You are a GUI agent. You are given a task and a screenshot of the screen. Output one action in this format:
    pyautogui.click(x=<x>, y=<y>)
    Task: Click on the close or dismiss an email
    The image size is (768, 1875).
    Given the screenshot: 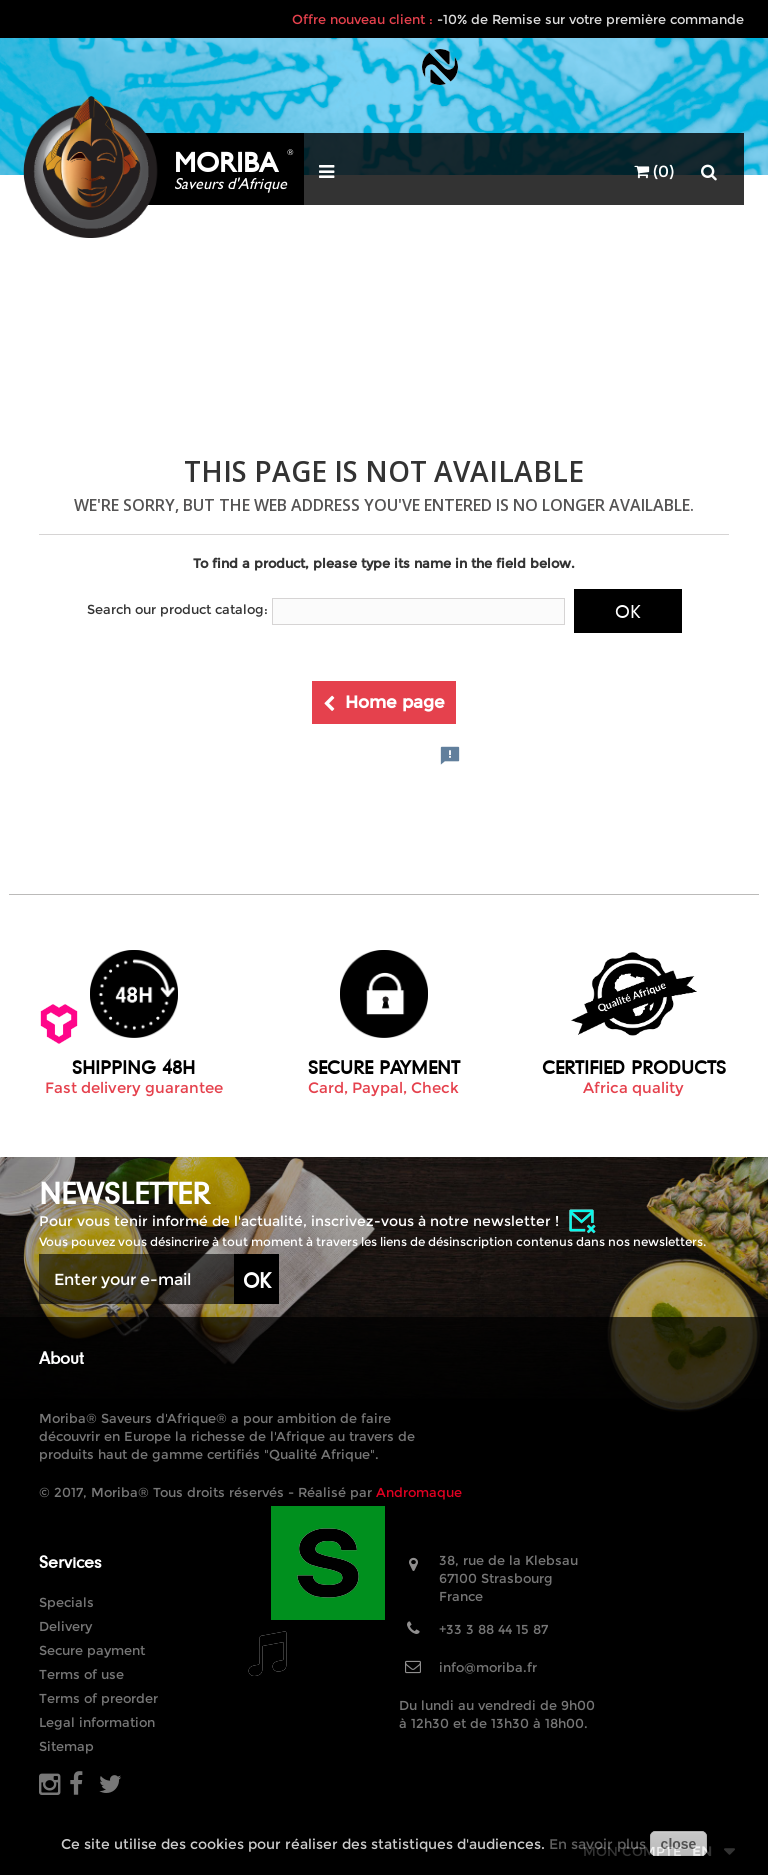 What is the action you would take?
    pyautogui.click(x=581, y=1220)
    